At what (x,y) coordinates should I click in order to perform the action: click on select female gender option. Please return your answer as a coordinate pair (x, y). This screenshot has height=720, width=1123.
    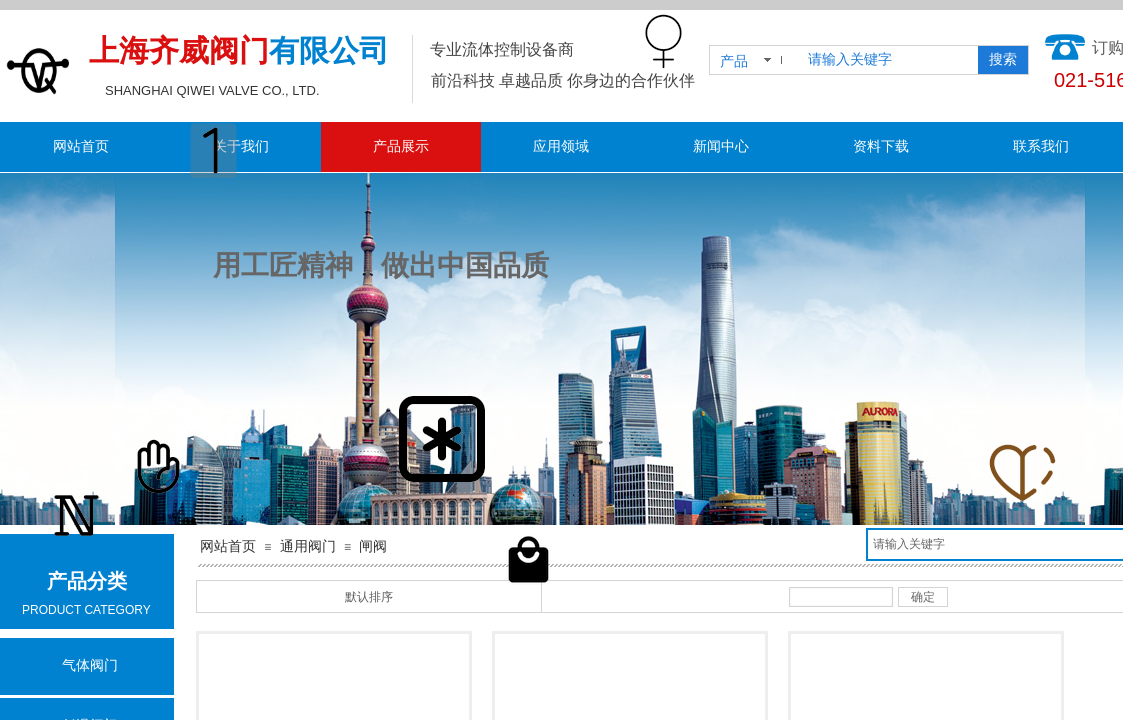
    Looking at the image, I should click on (663, 40).